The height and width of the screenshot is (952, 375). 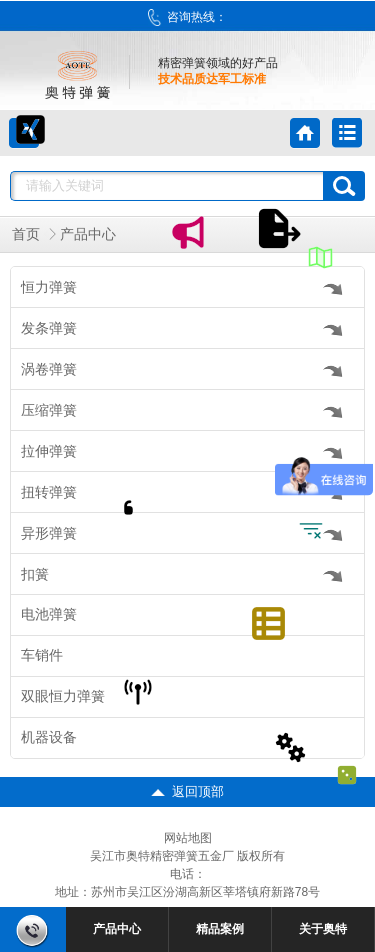 I want to click on open XING professional network app, so click(x=30, y=129).